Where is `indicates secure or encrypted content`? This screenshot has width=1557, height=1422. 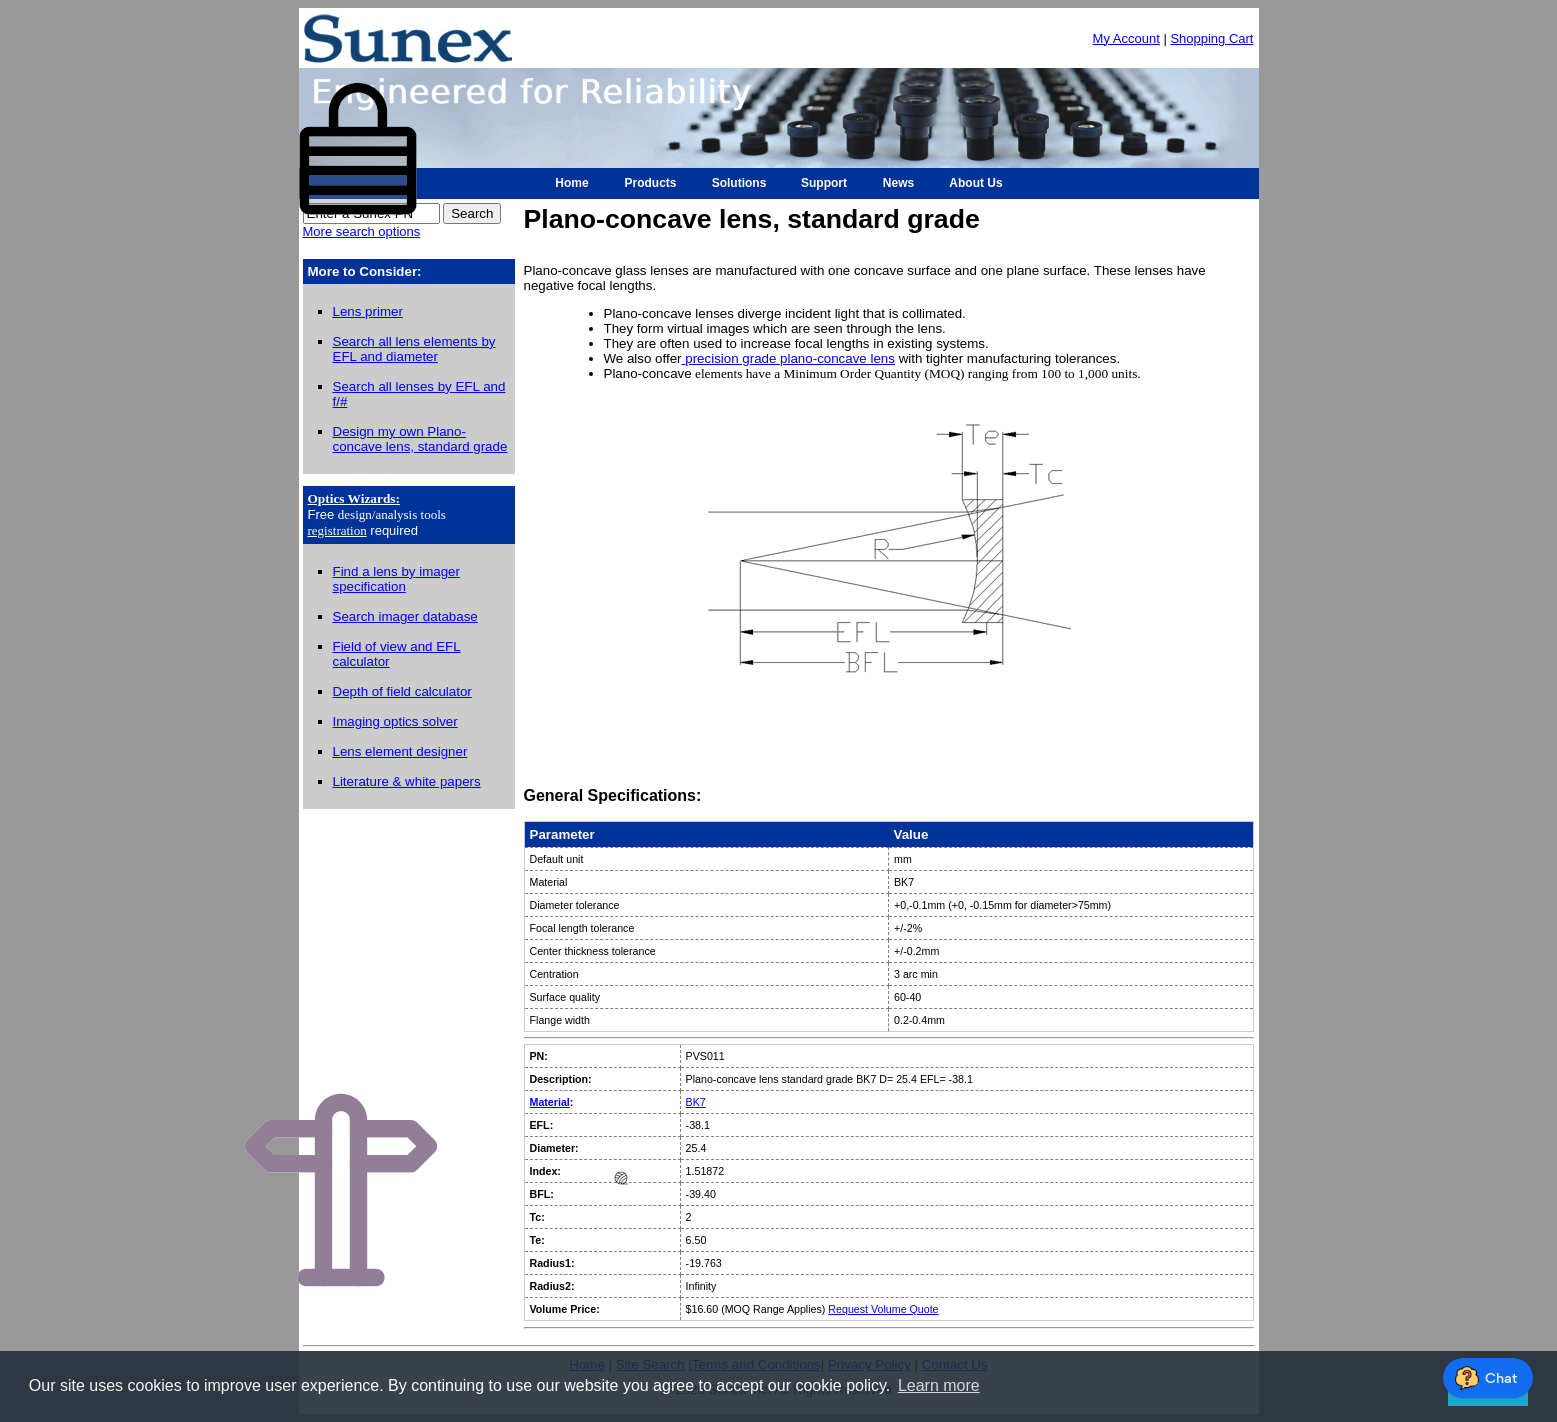 indicates secure or encrypted content is located at coordinates (358, 156).